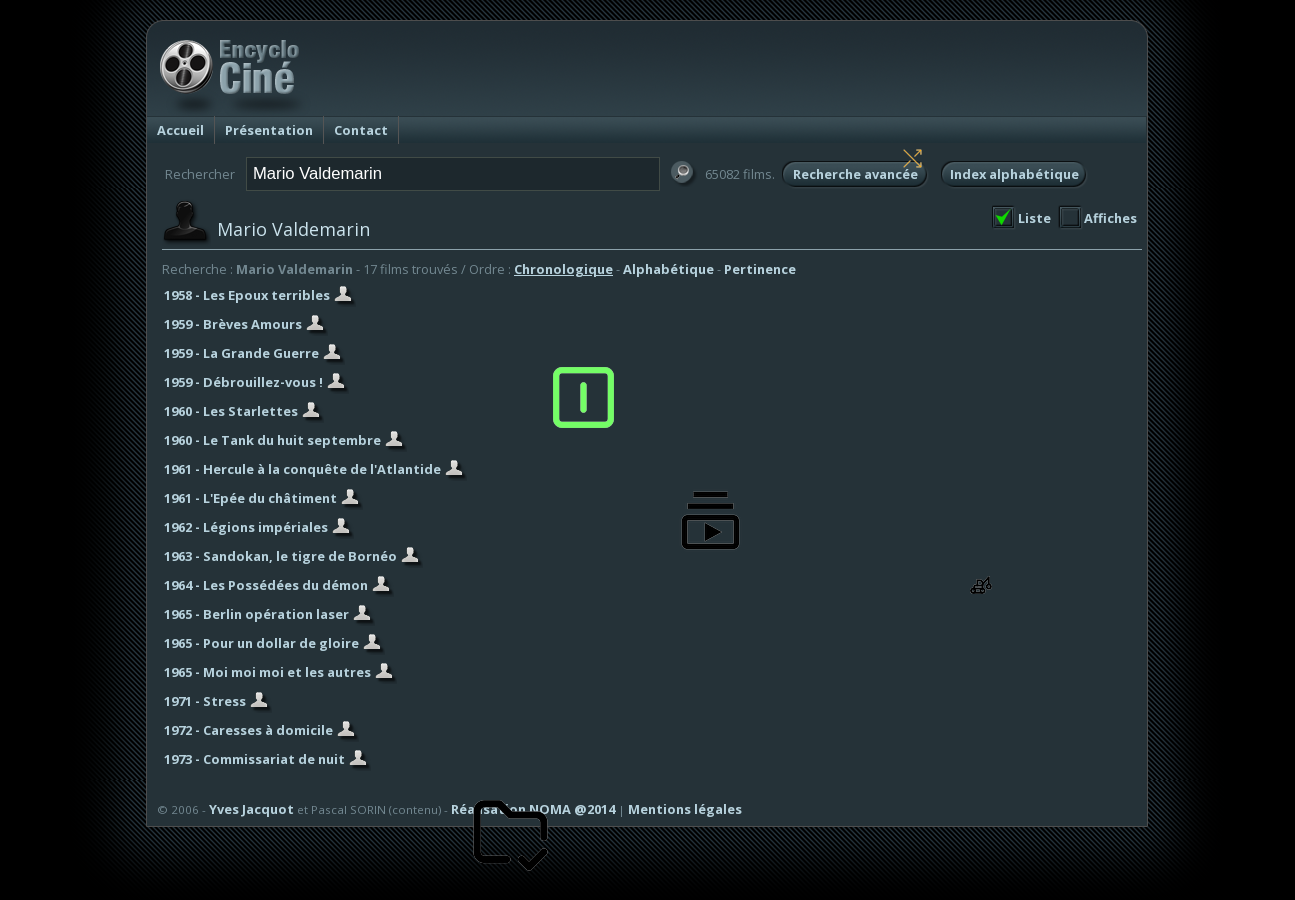 This screenshot has width=1295, height=900. I want to click on demolition or destruction tool, so click(981, 585).